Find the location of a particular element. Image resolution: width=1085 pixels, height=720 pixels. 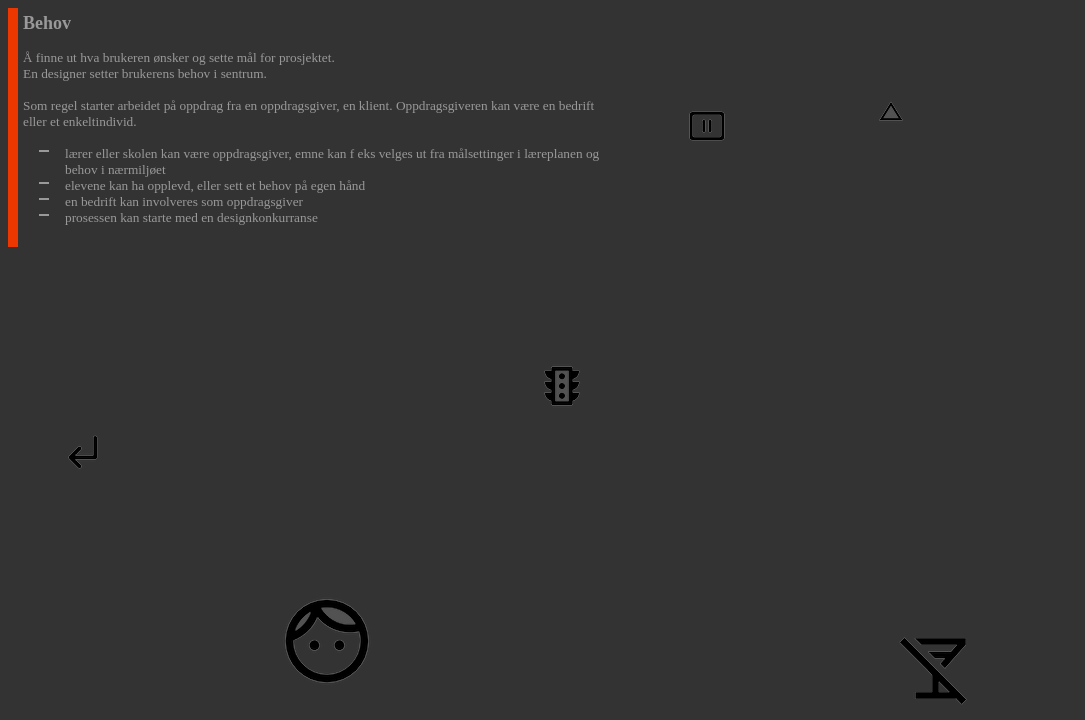

access your profile or account is located at coordinates (327, 641).